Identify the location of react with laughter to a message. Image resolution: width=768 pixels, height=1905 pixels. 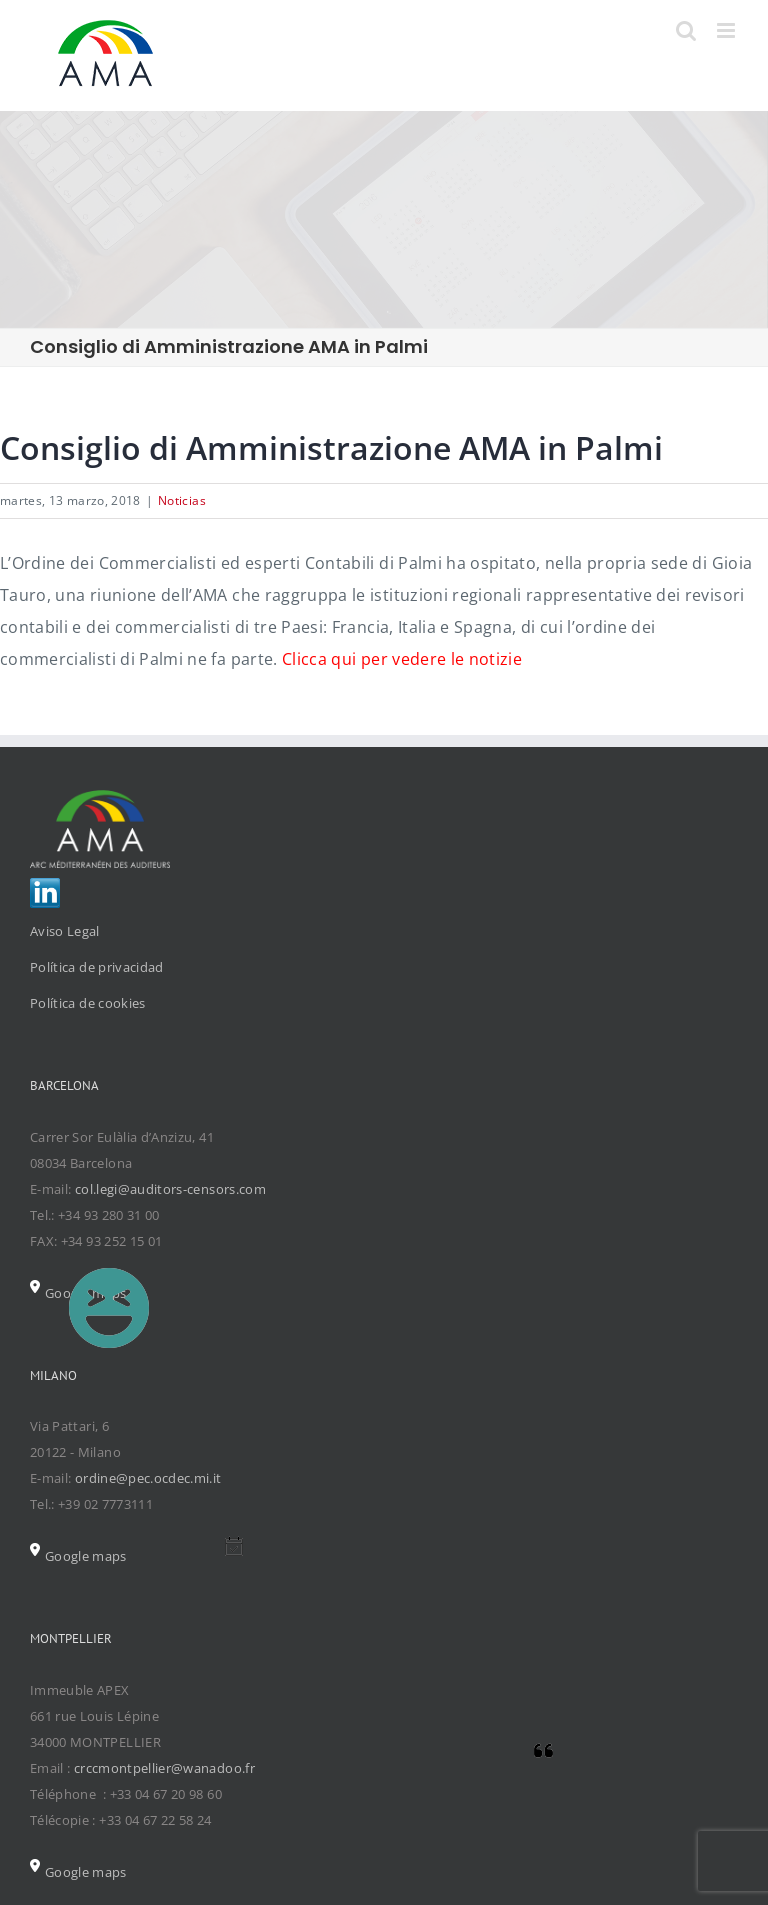
(109, 1308).